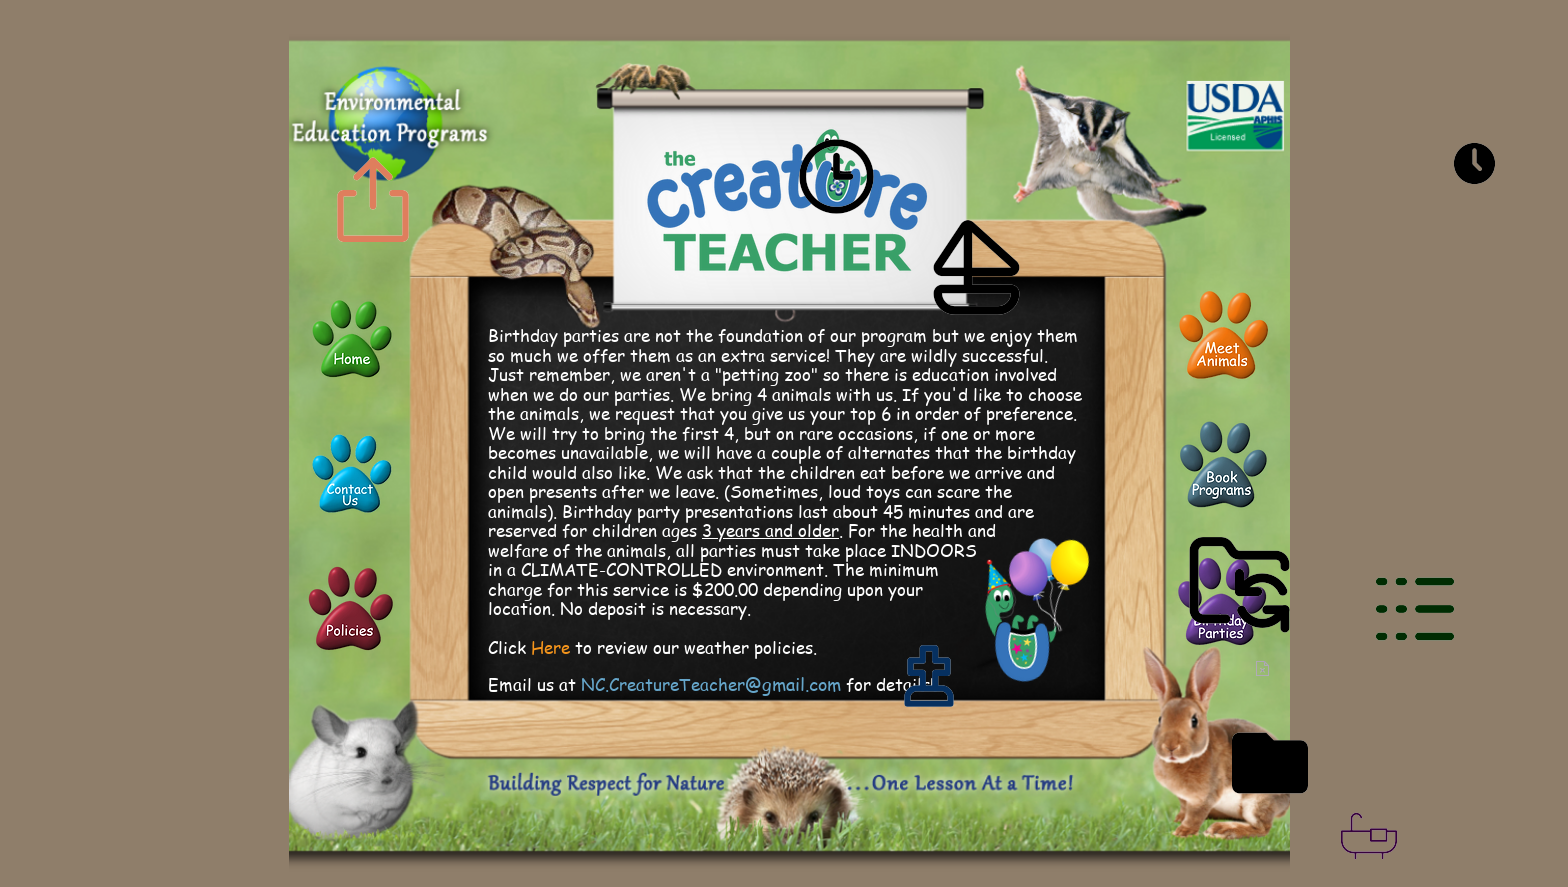 The height and width of the screenshot is (887, 1568). What do you see at coordinates (1239, 582) in the screenshot?
I see `sync folder contents with cloud storage` at bounding box center [1239, 582].